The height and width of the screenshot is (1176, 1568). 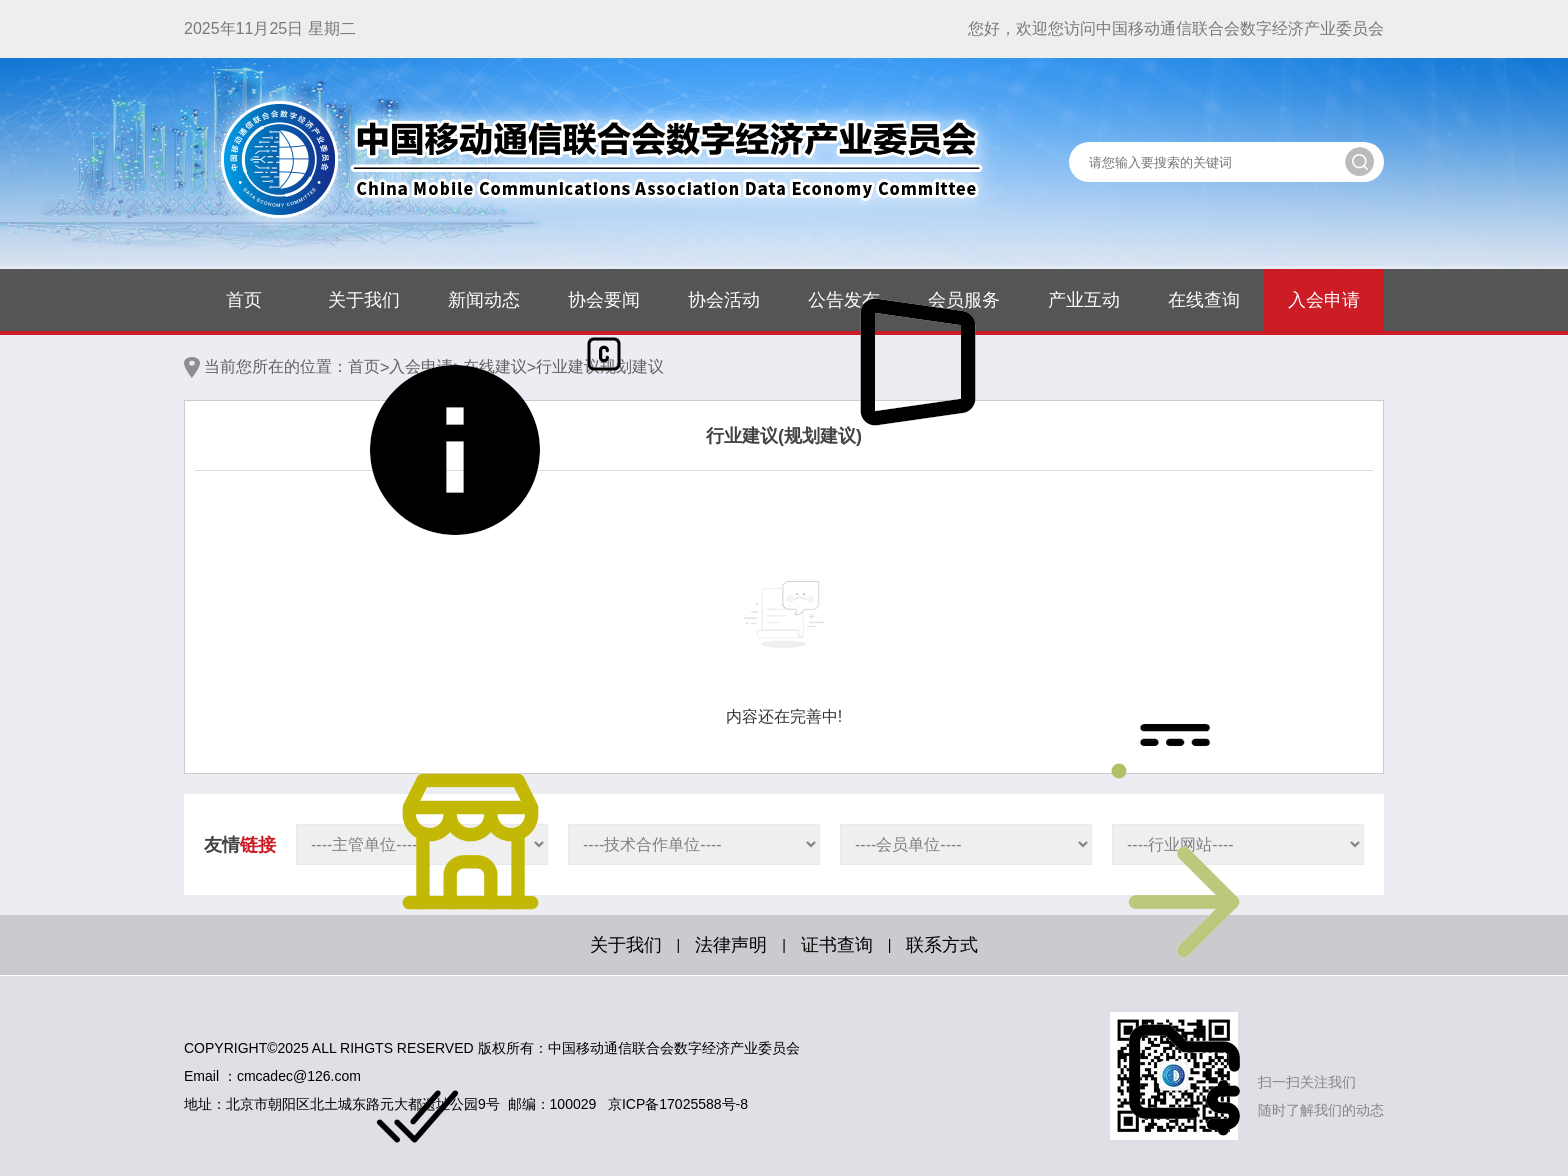 What do you see at coordinates (604, 354) in the screenshot?
I see `carbon design system logo` at bounding box center [604, 354].